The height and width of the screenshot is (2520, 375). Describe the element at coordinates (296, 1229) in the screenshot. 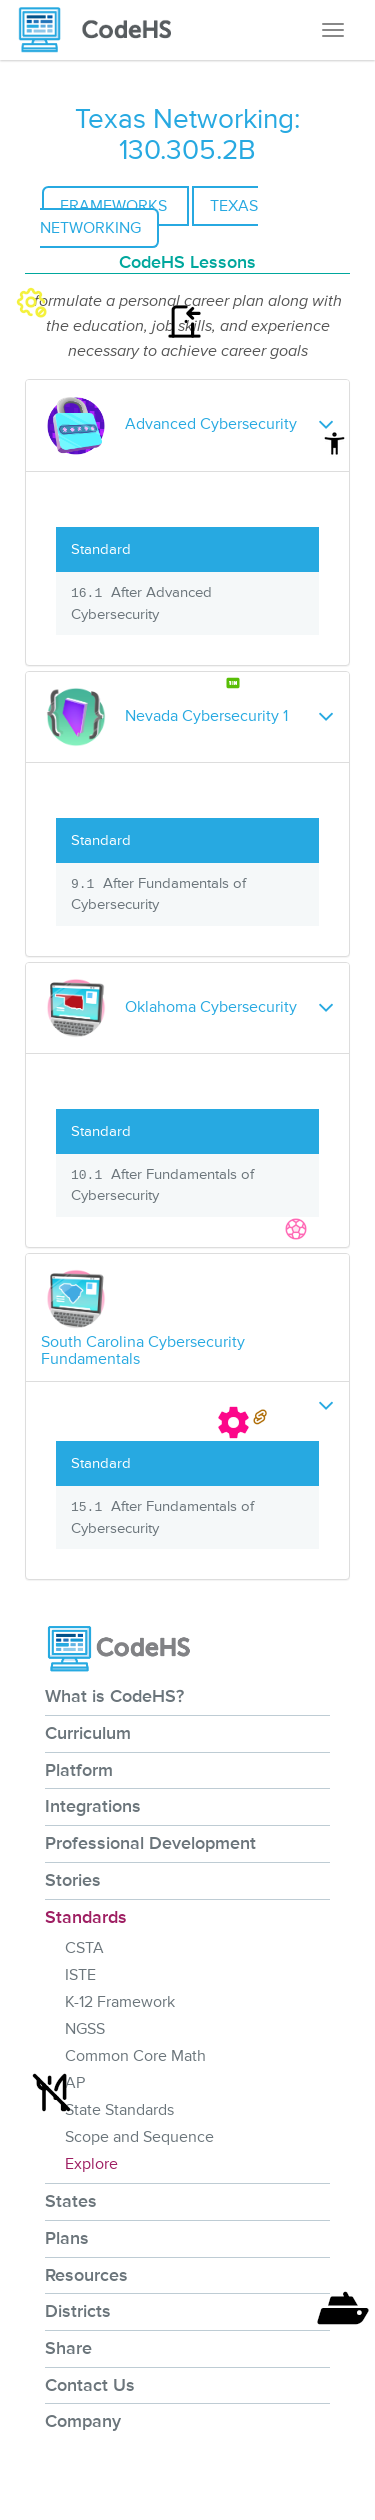

I see `access sports or soccer-related content` at that location.